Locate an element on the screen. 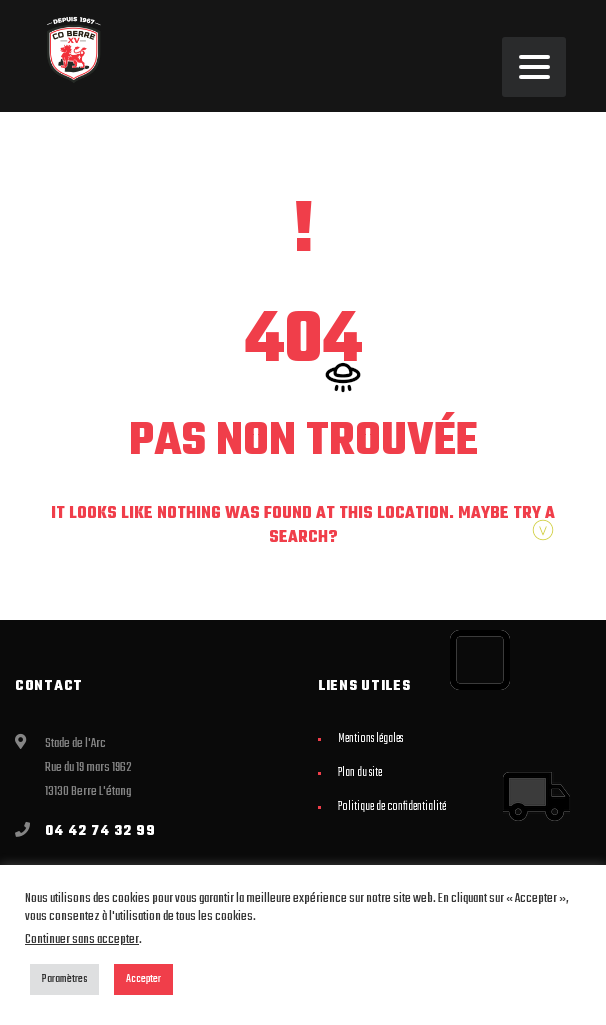 The height and width of the screenshot is (1025, 606). track your delivery status is located at coordinates (536, 796).